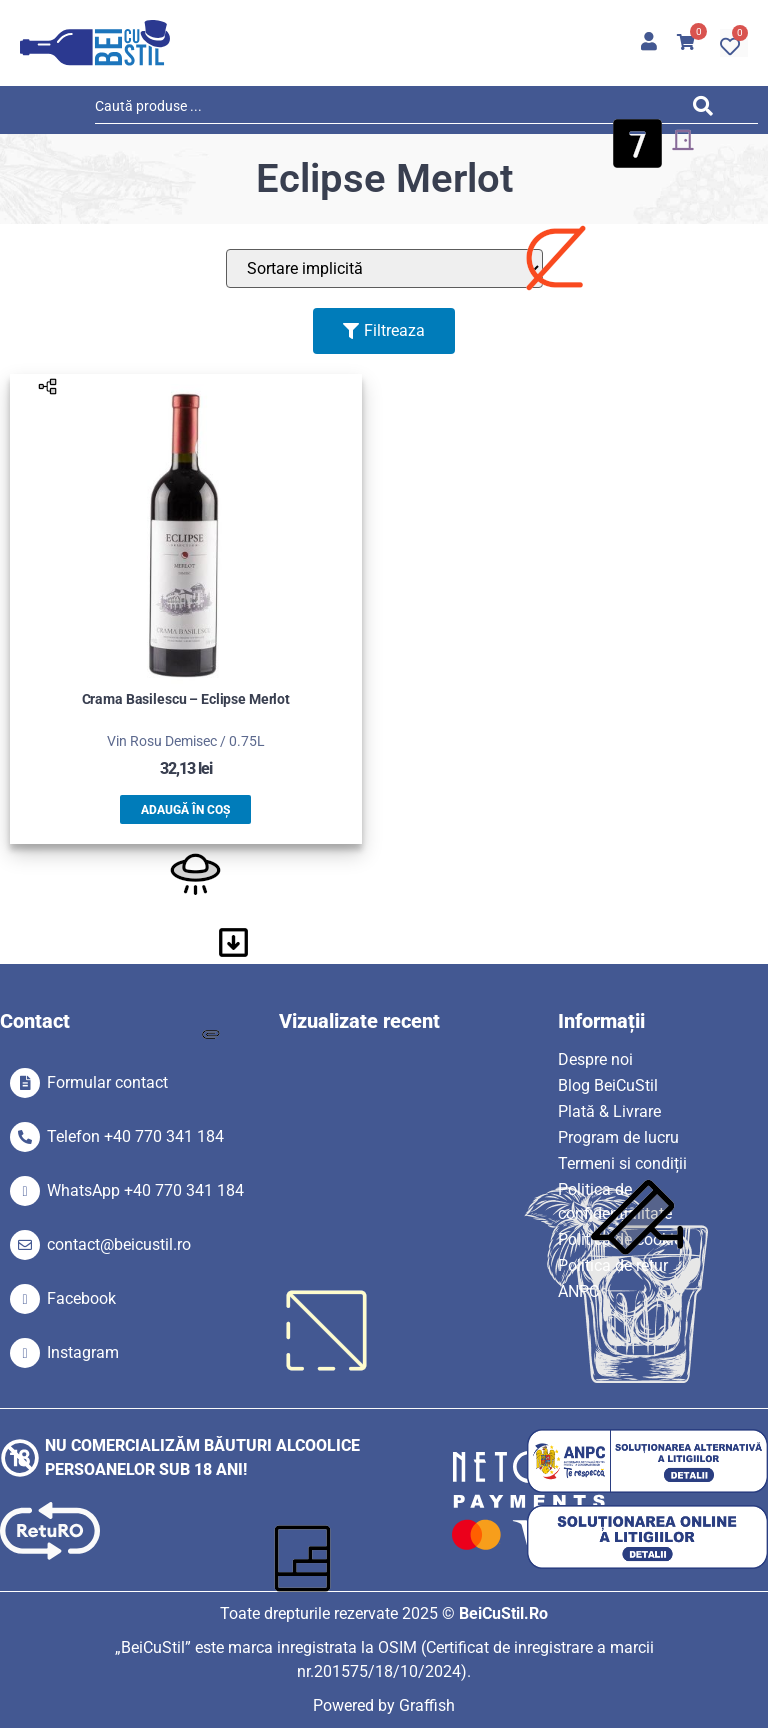 This screenshot has width=768, height=1728. I want to click on indicates a set is not a subset of another in mathematical notation, so click(556, 258).